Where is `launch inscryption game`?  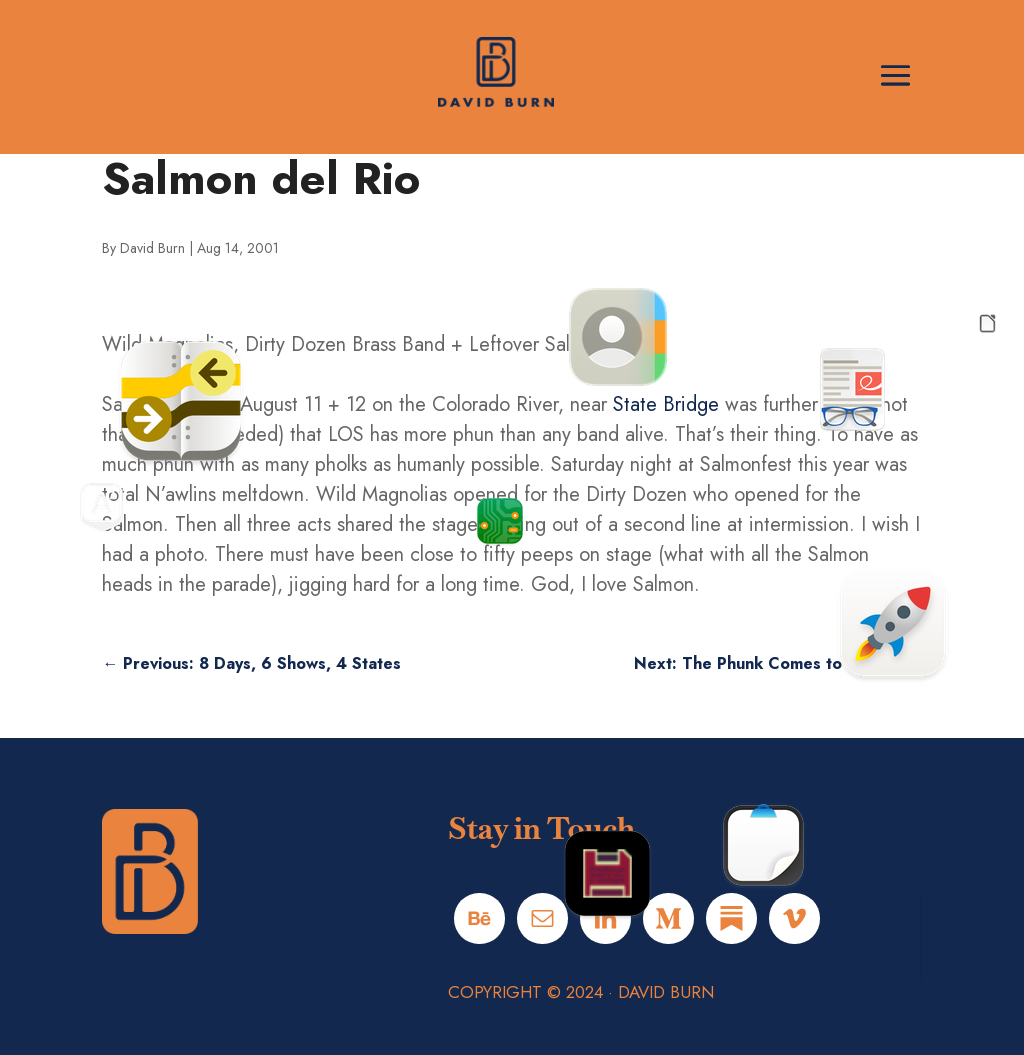
launch inscryption game is located at coordinates (607, 873).